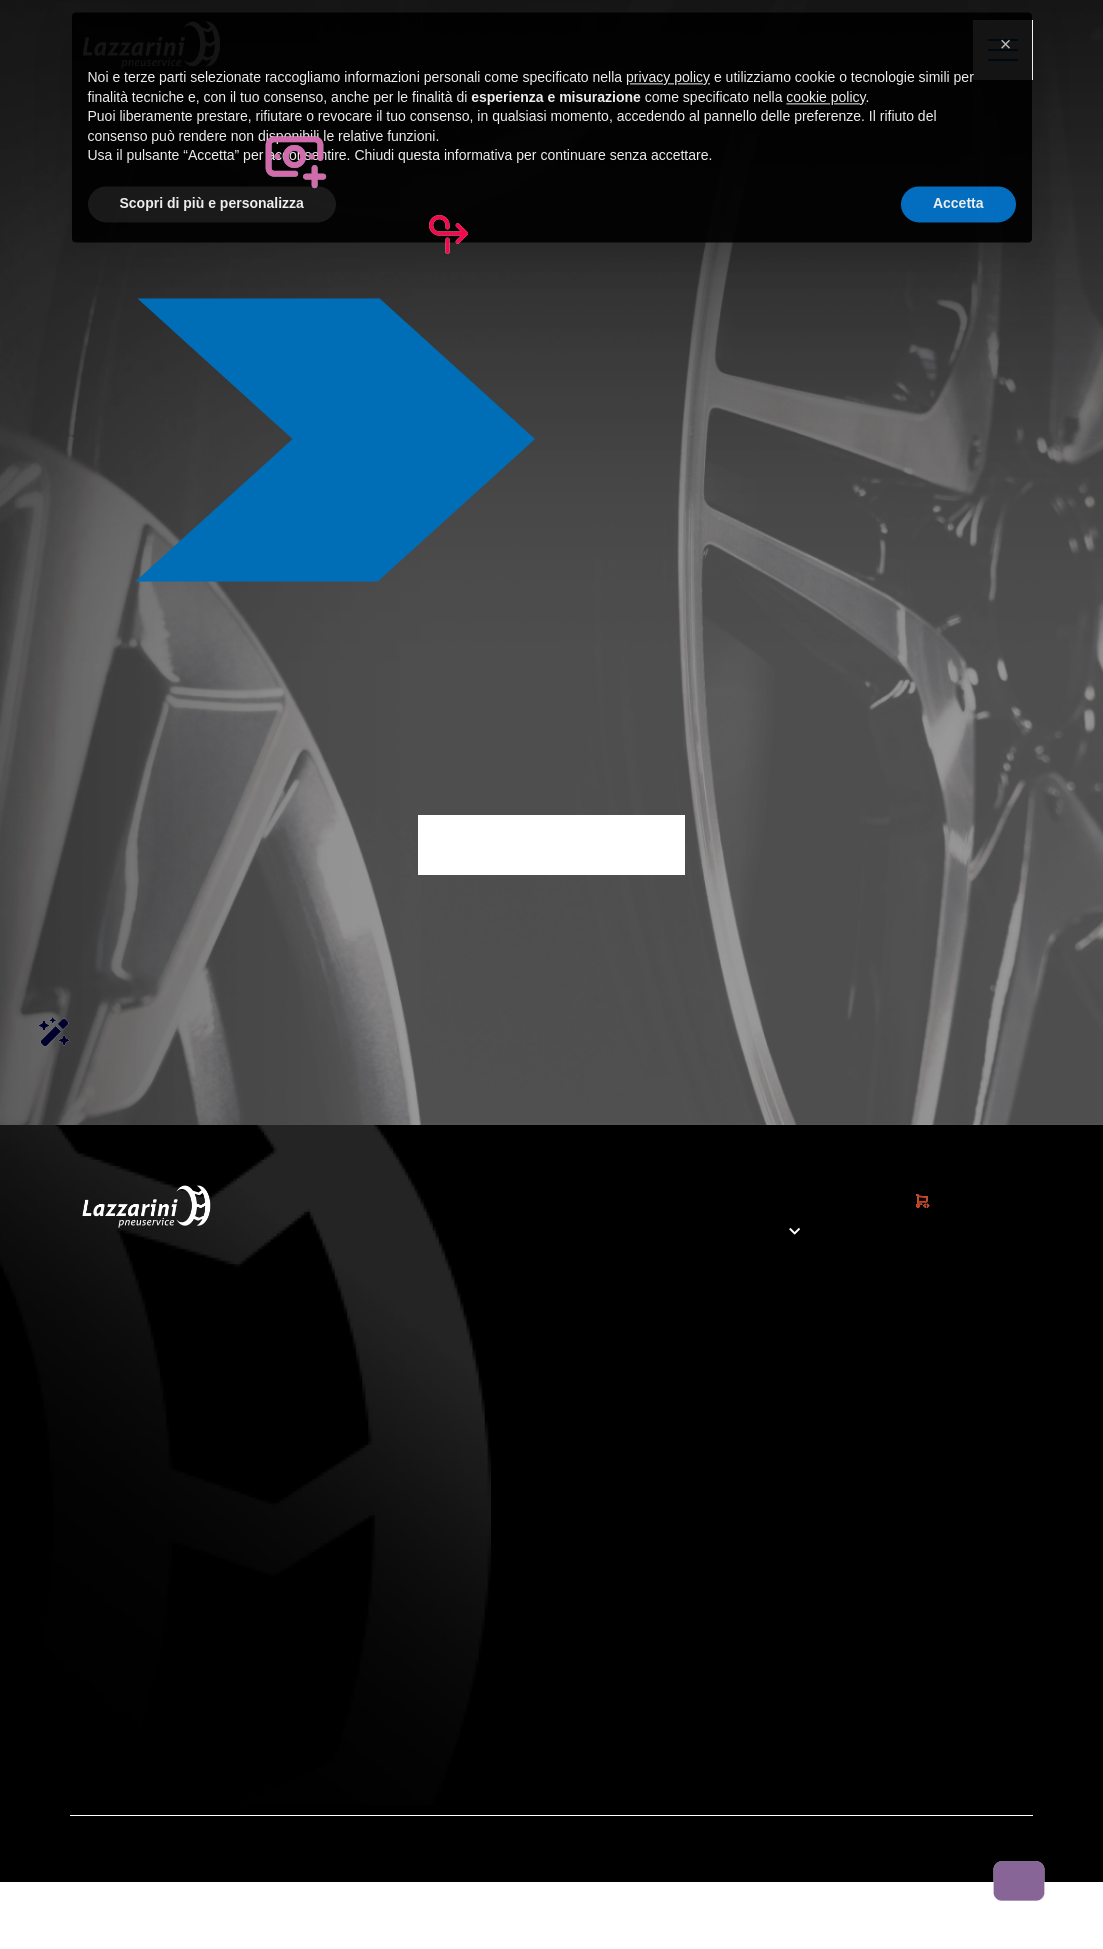 The height and width of the screenshot is (1949, 1103). I want to click on redo or repeat the last action, so click(447, 233).